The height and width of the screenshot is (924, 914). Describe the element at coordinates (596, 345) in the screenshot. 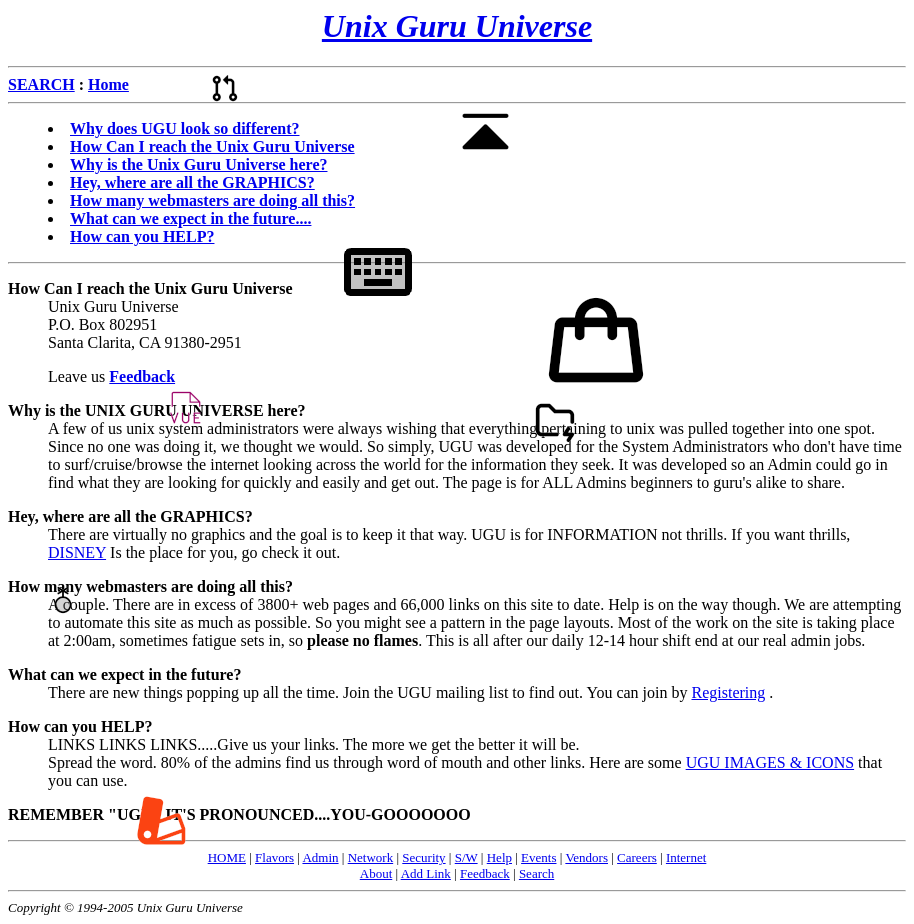

I see `view your shopping bag` at that location.